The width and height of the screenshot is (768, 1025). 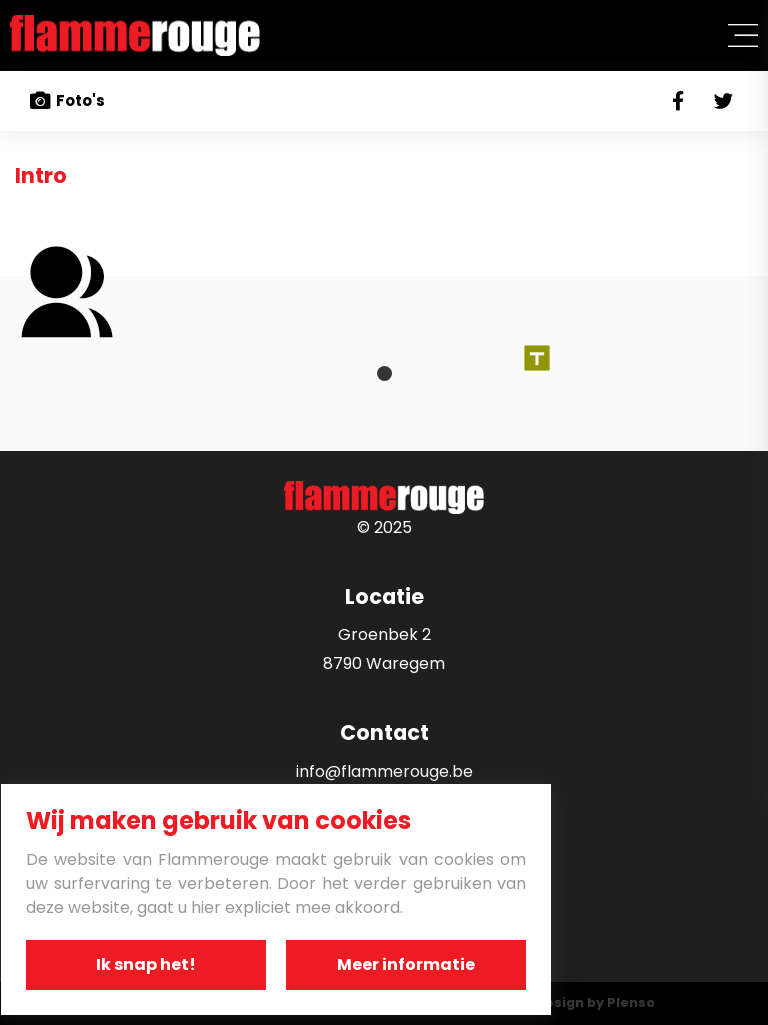 What do you see at coordinates (537, 358) in the screenshot?
I see `open text formatting or typography options` at bounding box center [537, 358].